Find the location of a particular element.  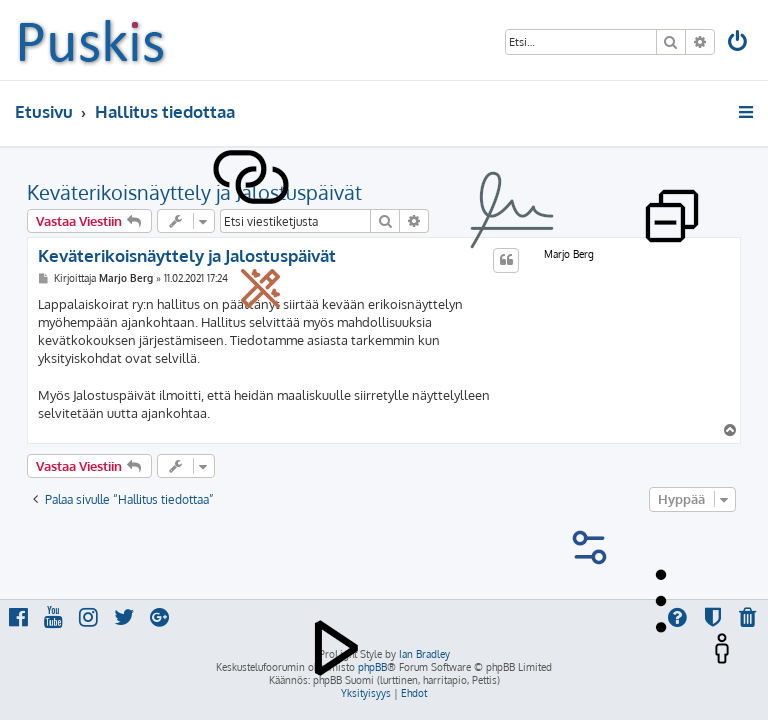

start debugging session is located at coordinates (332, 646).